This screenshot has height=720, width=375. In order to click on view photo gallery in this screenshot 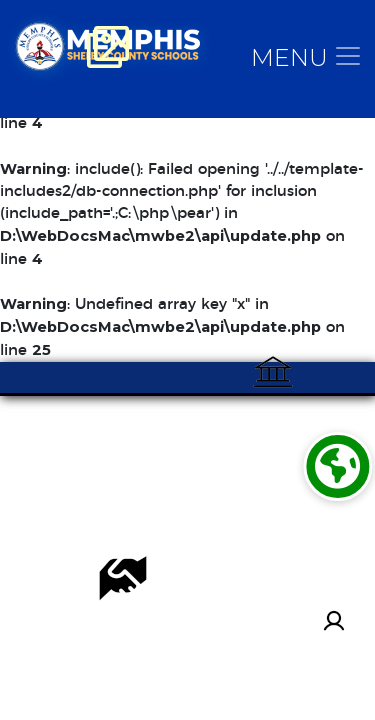, I will do `click(108, 47)`.